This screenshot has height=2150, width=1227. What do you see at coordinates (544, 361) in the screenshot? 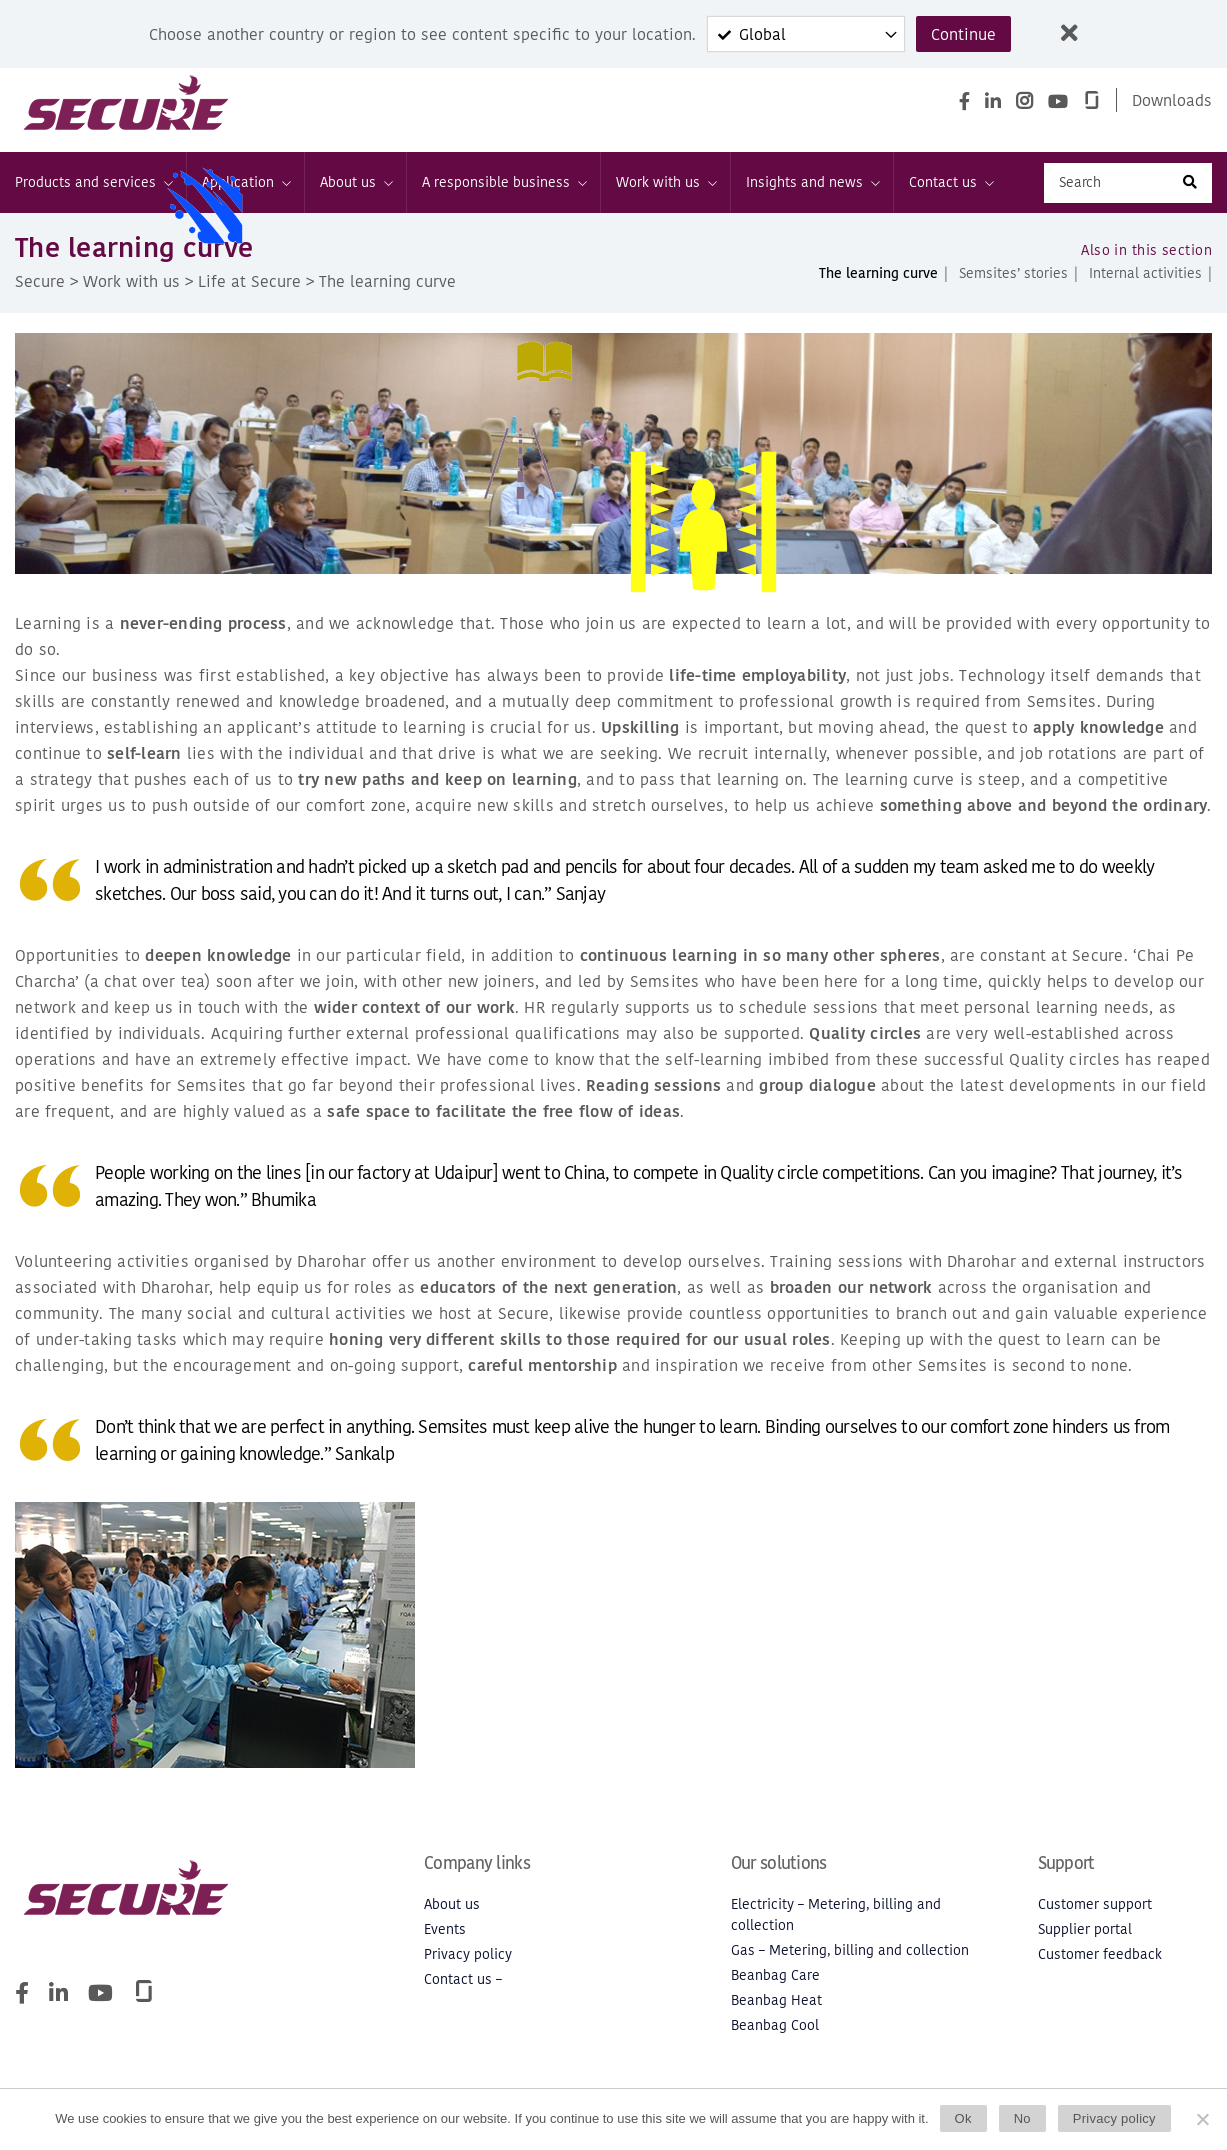
I see `open the reading or library section` at bounding box center [544, 361].